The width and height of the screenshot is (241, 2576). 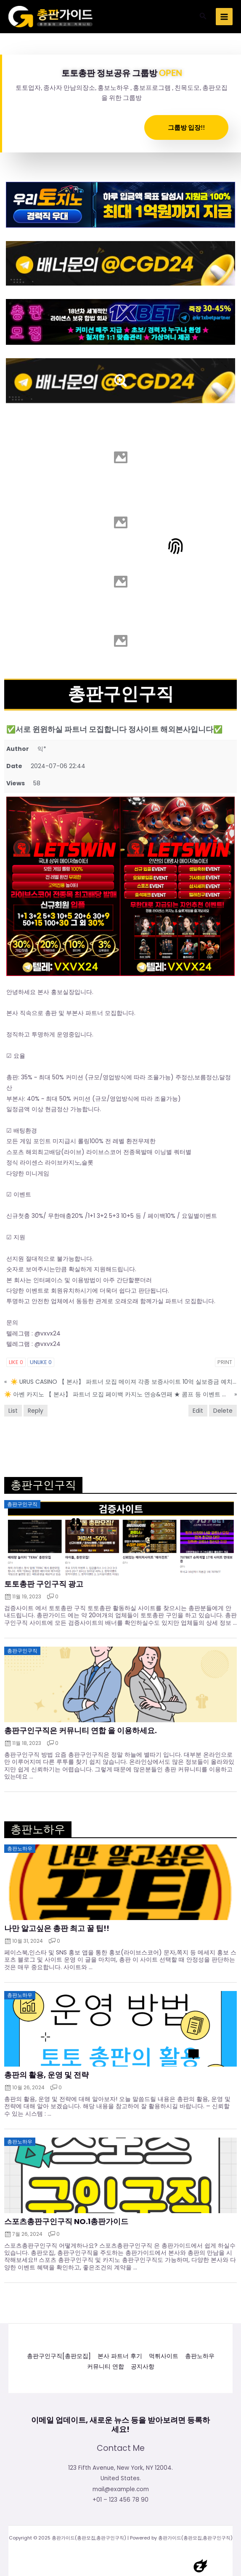 I want to click on open chat or messaging, so click(x=193, y=2054).